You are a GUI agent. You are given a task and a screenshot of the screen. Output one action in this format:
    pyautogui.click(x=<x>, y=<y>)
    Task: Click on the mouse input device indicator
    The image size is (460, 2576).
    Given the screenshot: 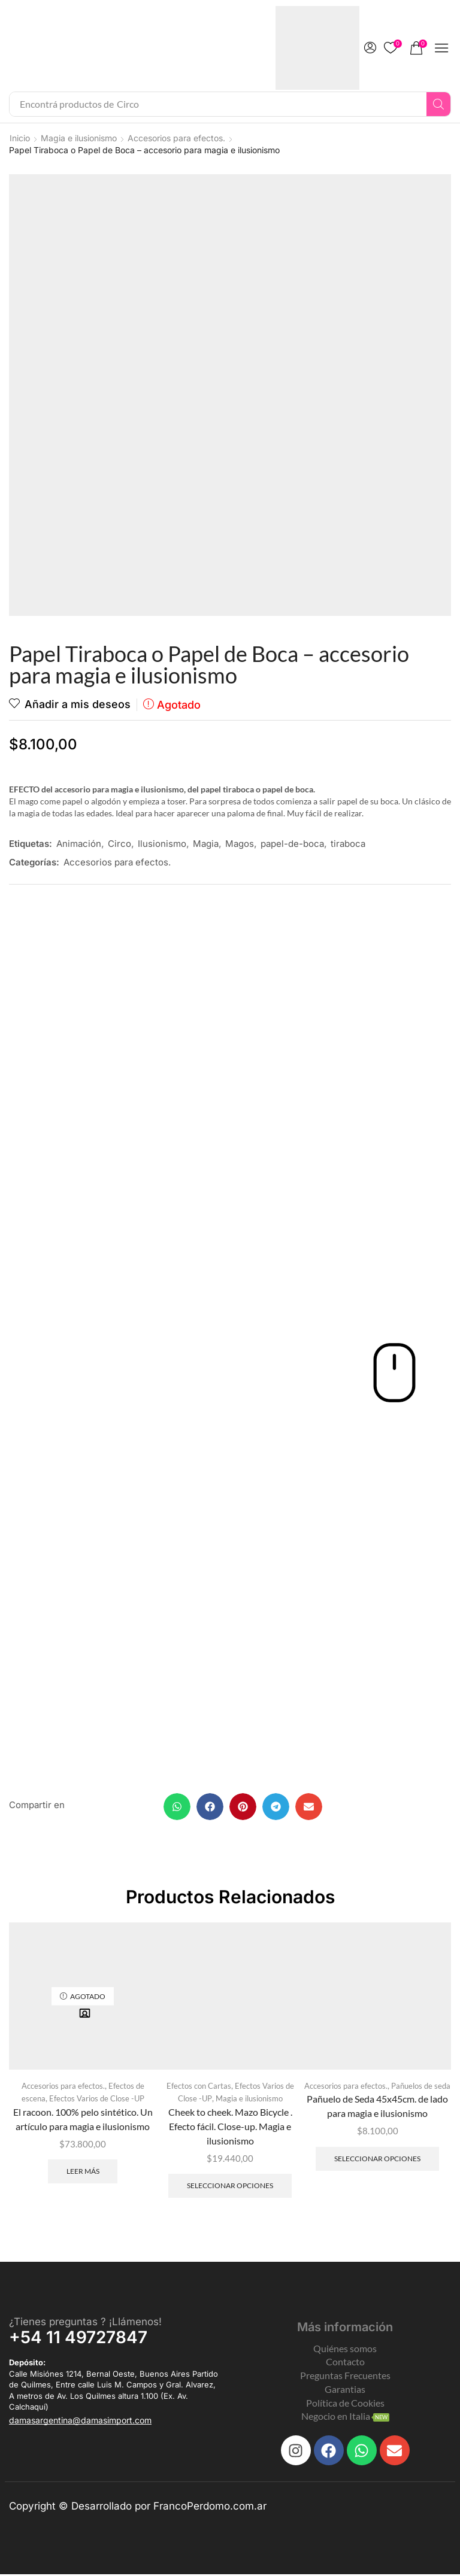 What is the action you would take?
    pyautogui.click(x=394, y=1372)
    